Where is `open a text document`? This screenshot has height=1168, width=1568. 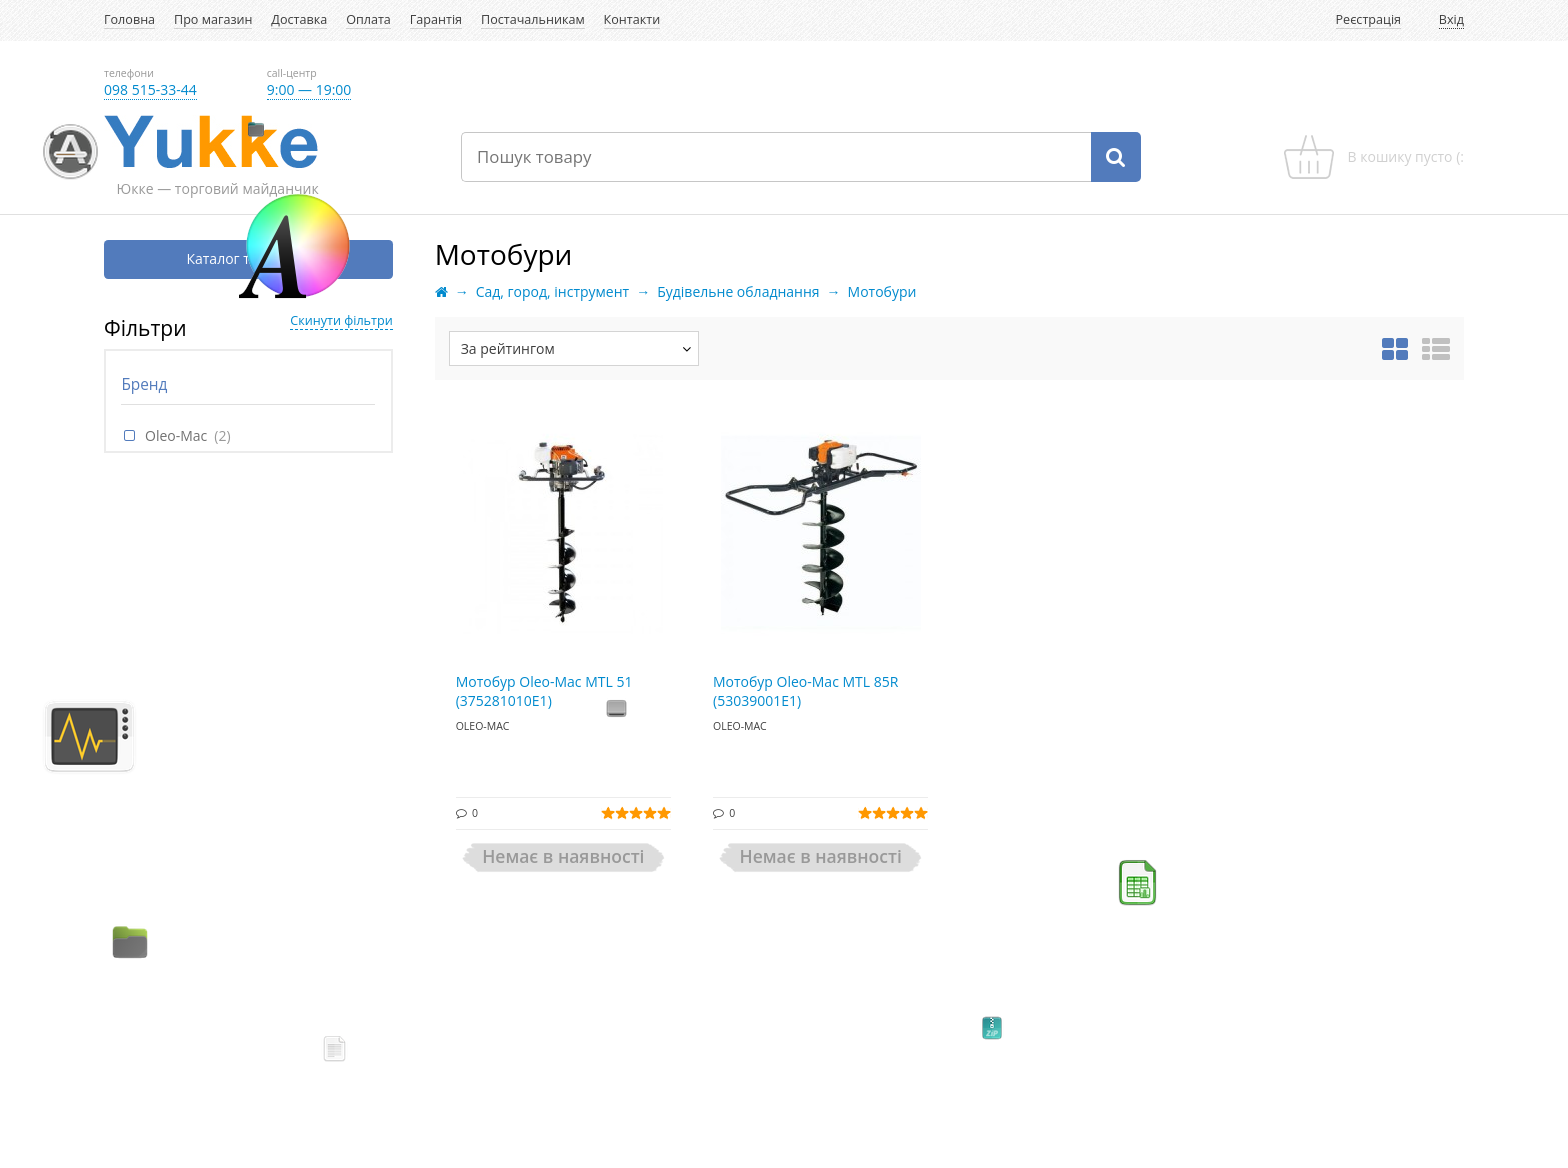 open a text document is located at coordinates (334, 1048).